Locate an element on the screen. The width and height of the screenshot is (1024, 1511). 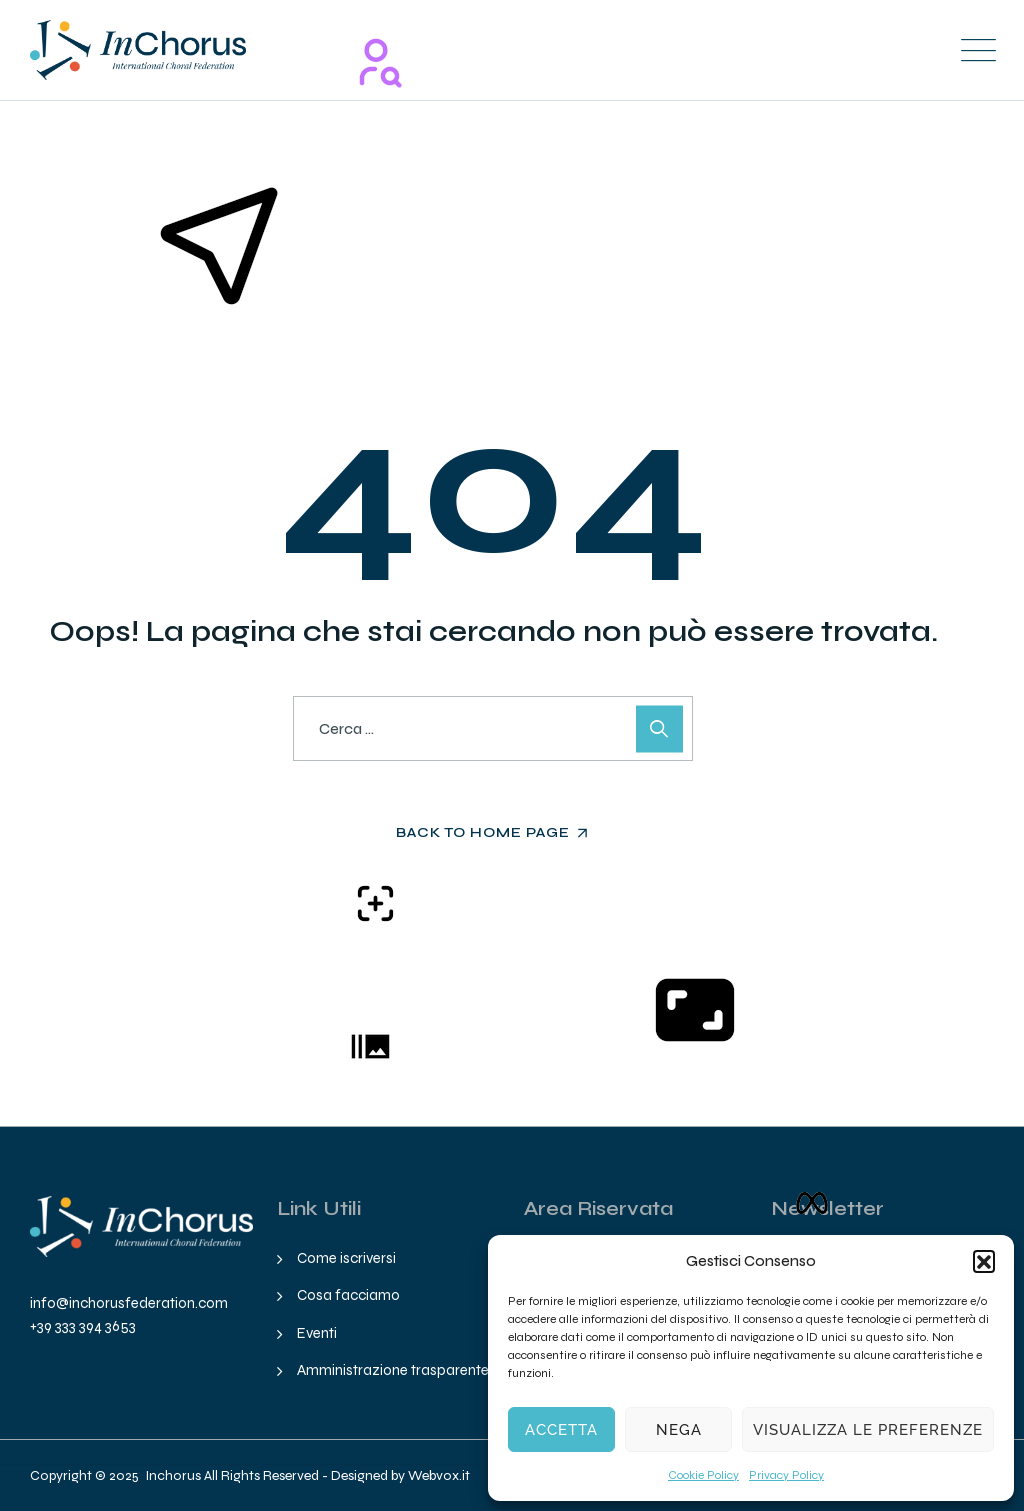
Meta company logo is located at coordinates (812, 1203).